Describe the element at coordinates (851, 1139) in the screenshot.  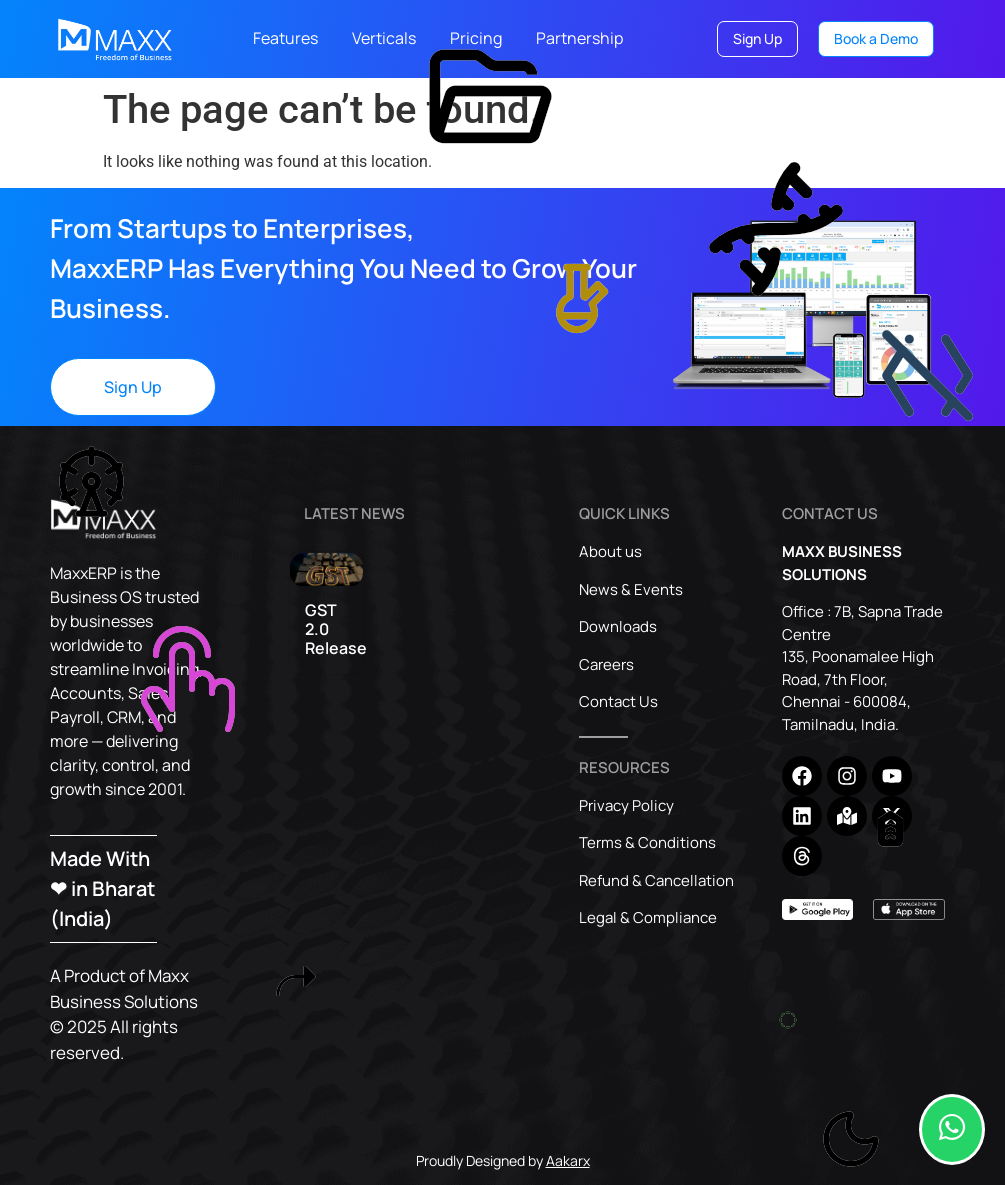
I see `toggle dark mode or night theme` at that location.